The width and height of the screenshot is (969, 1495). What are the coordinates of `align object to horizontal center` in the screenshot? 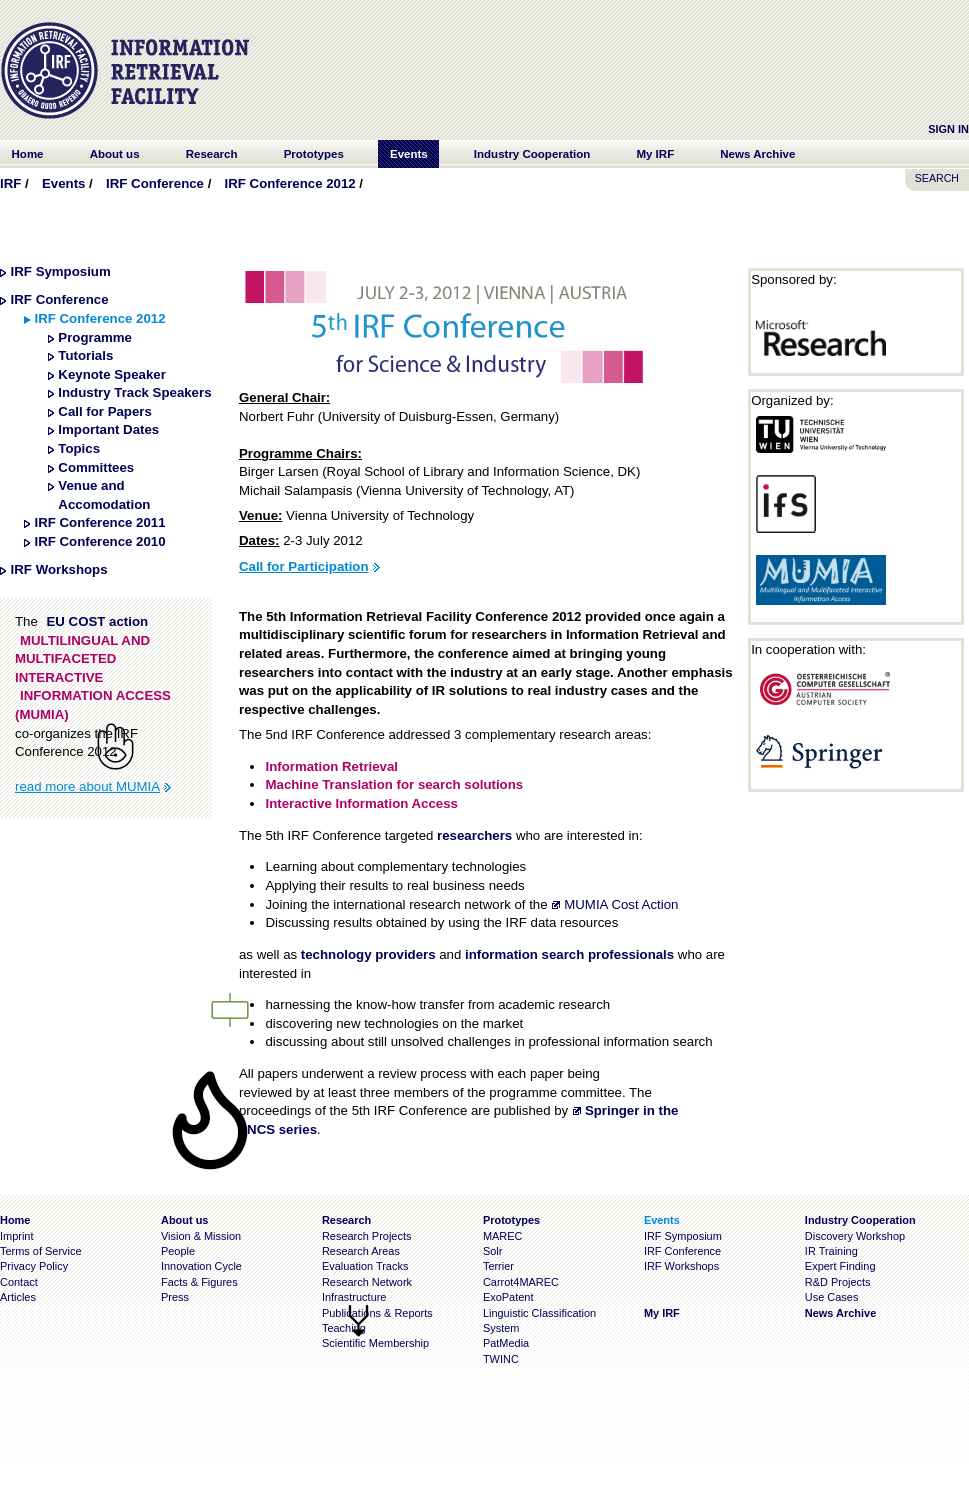 It's located at (230, 1010).